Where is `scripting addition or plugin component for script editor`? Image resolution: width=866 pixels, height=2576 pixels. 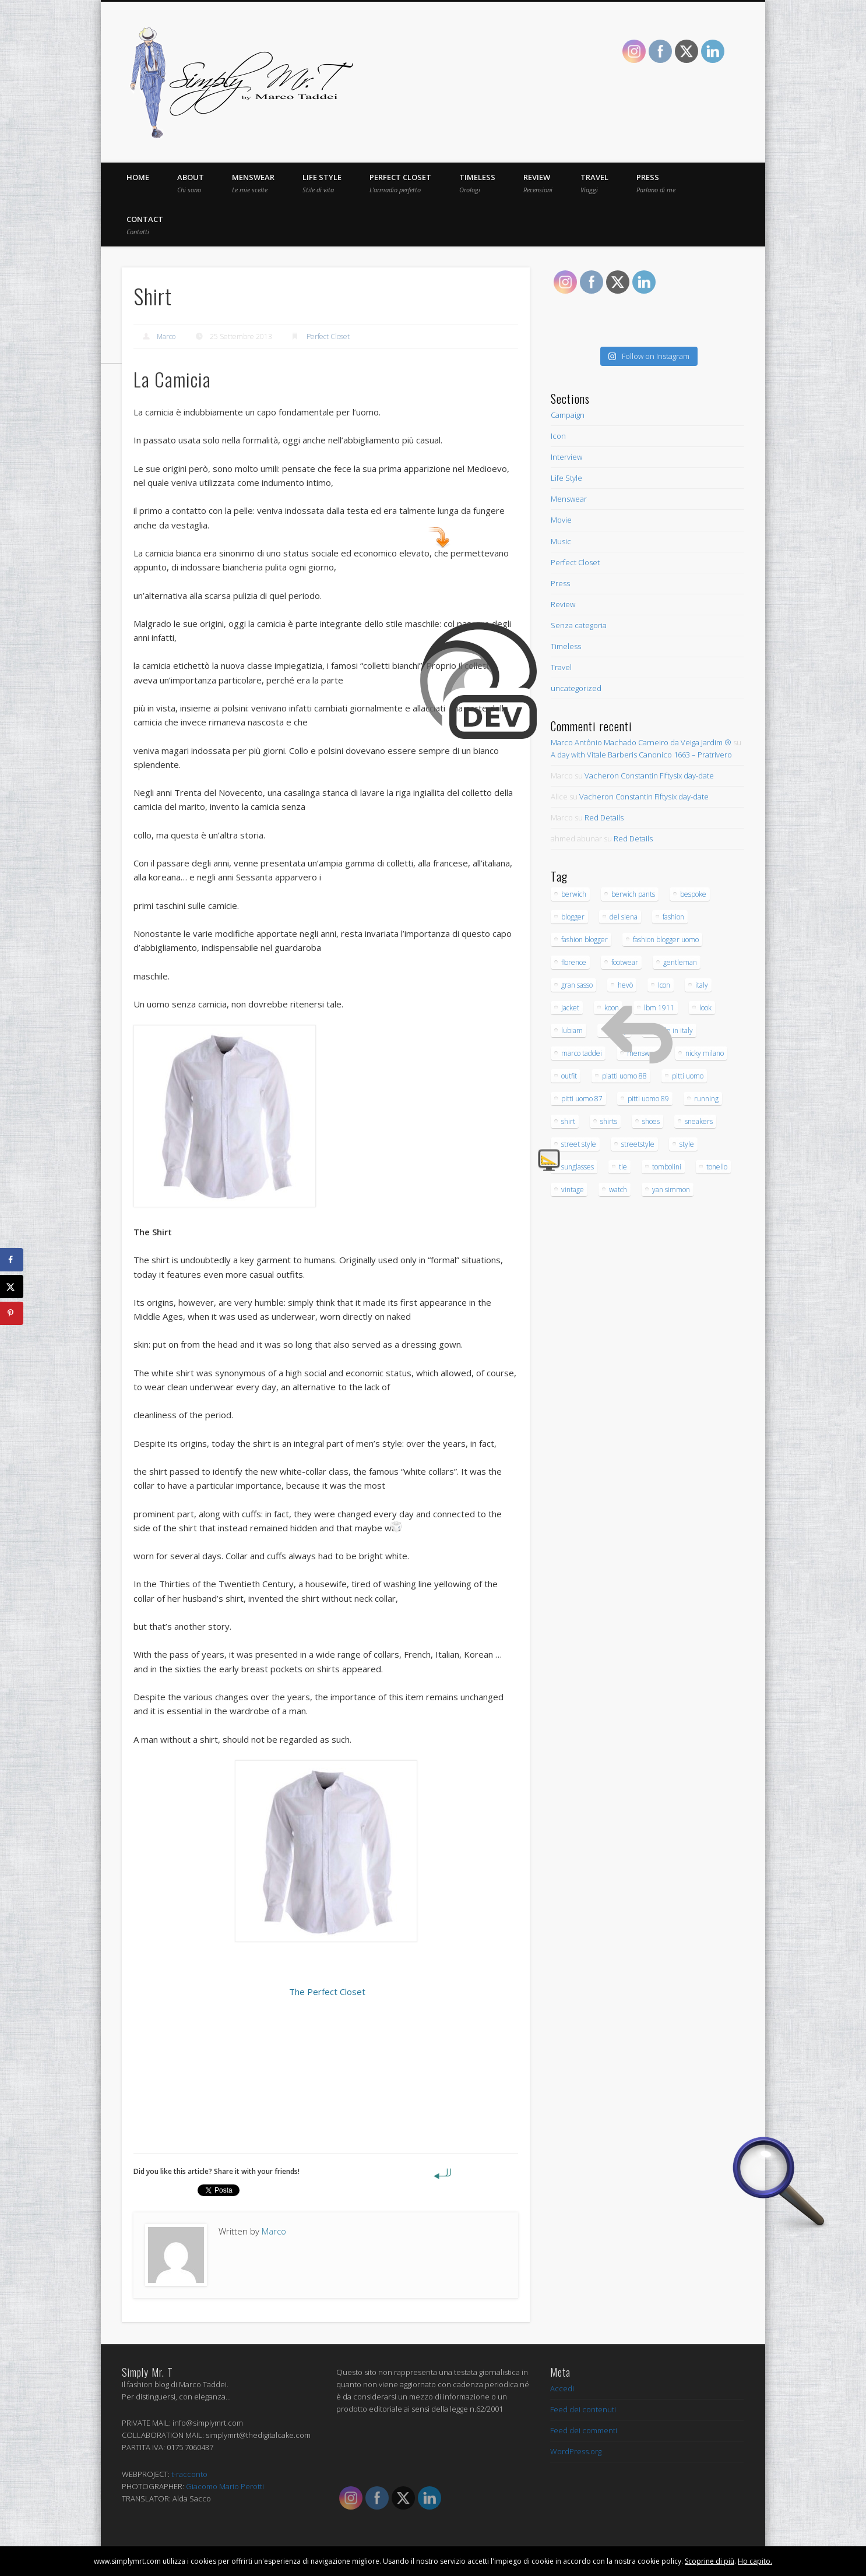
scripting addition or plugin component for script editor is located at coordinates (396, 1527).